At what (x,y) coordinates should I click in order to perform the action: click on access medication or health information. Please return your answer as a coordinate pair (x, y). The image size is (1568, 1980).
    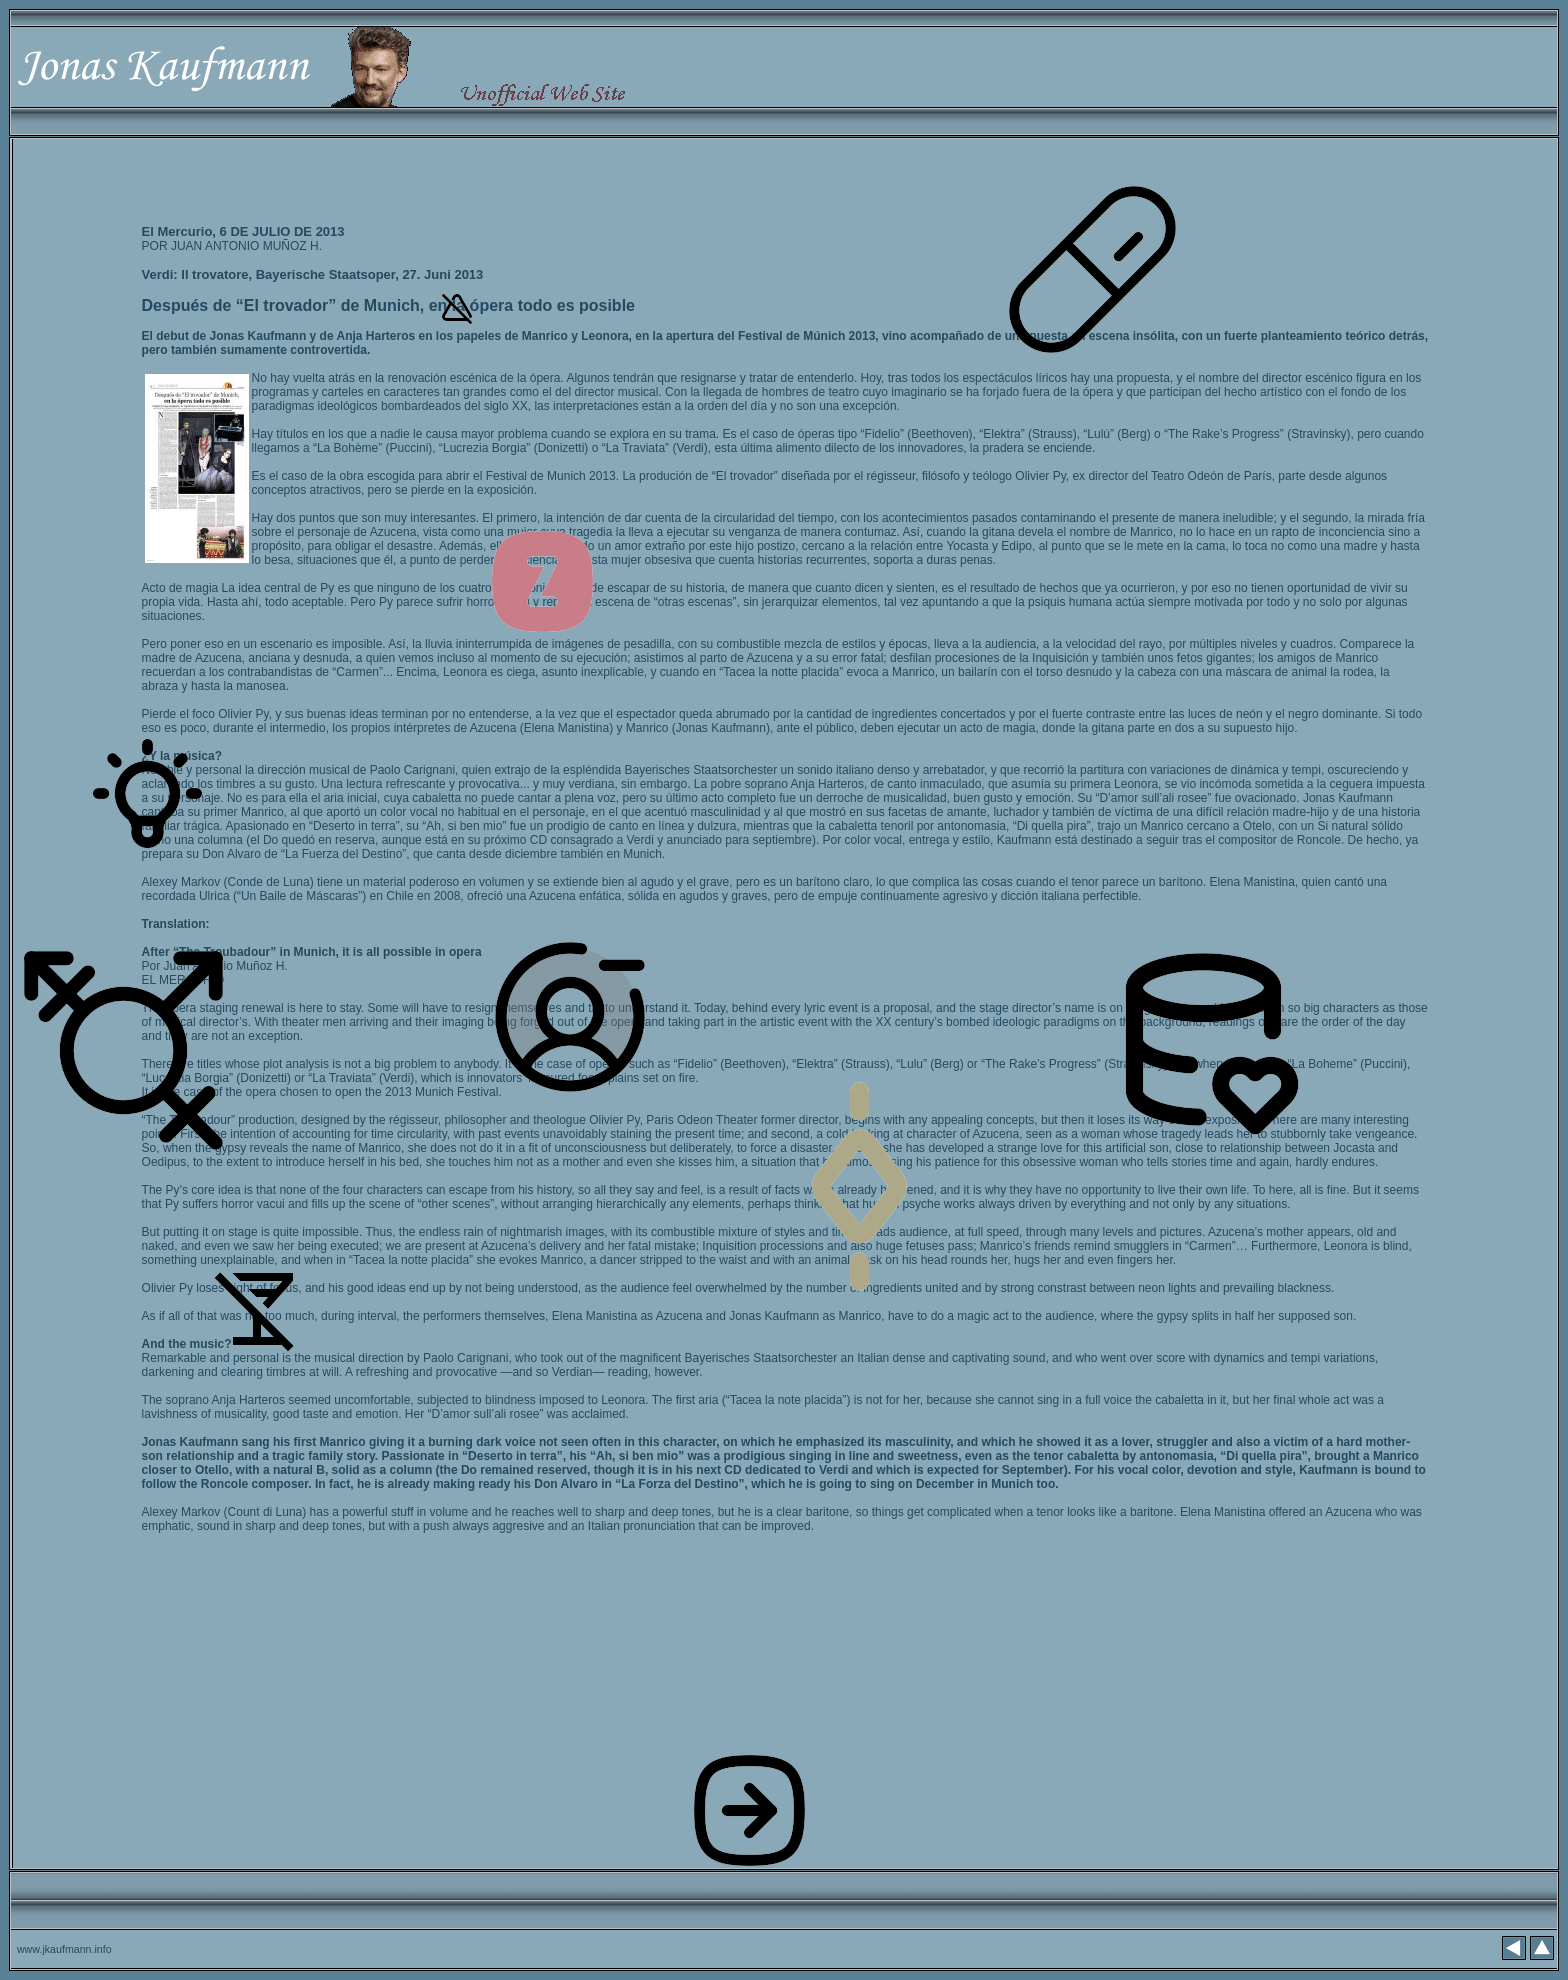
    Looking at the image, I should click on (1092, 269).